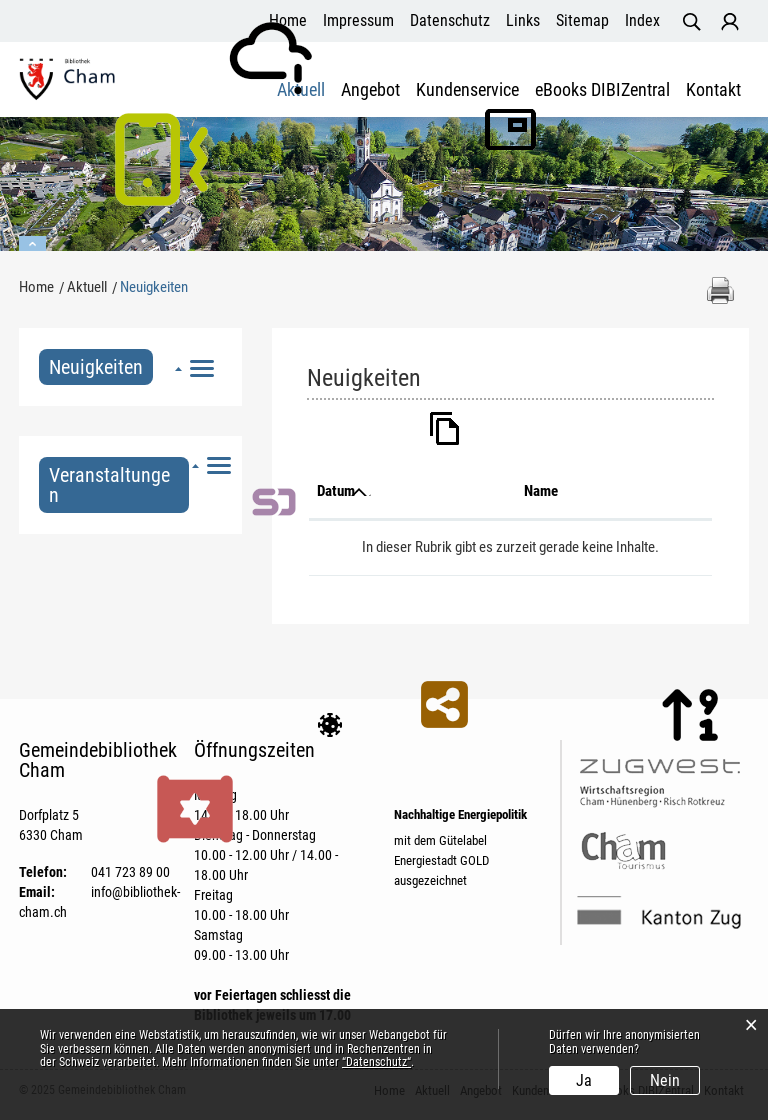 The width and height of the screenshot is (768, 1120). What do you see at coordinates (445, 428) in the screenshot?
I see `copy file to clipboard` at bounding box center [445, 428].